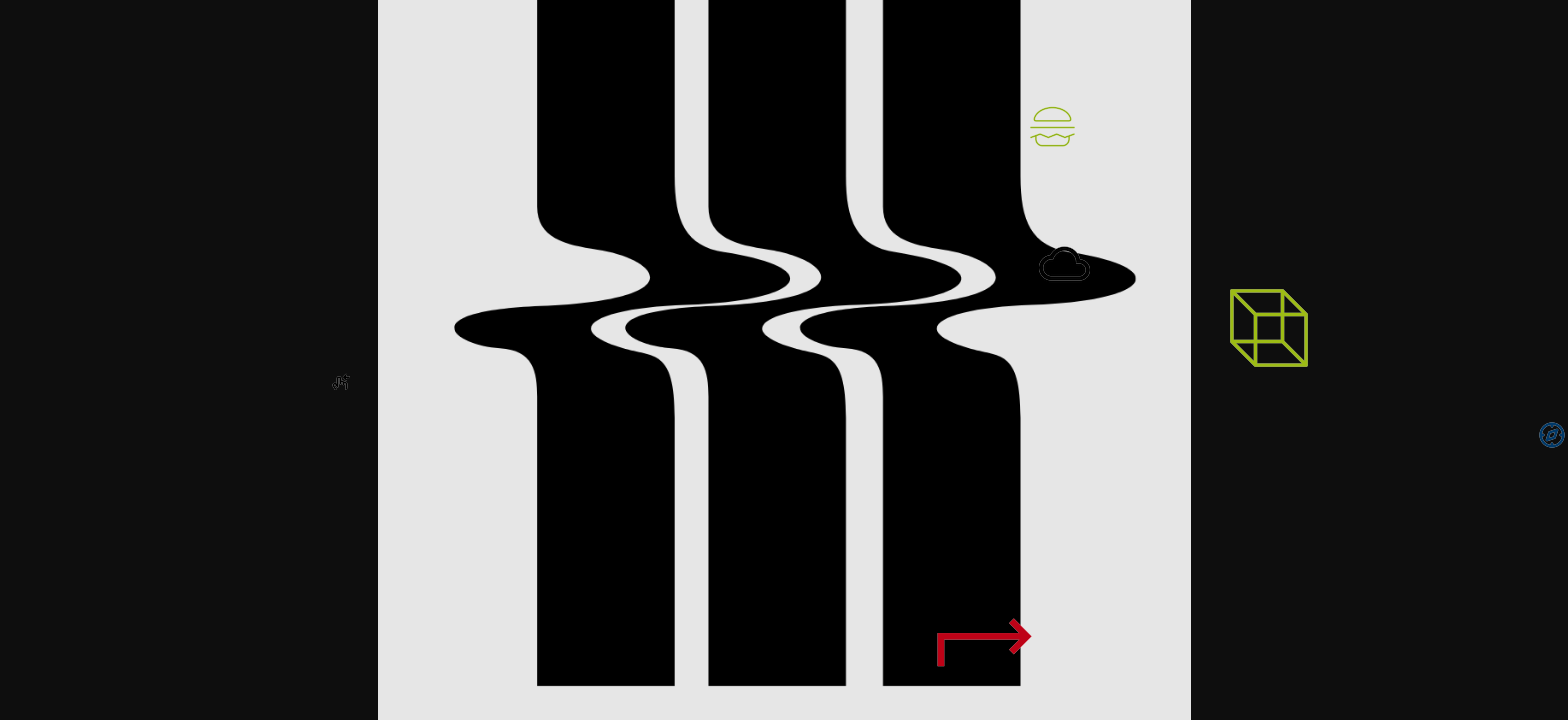 The image size is (1568, 720). Describe the element at coordinates (1052, 127) in the screenshot. I see `open navigation menu` at that location.